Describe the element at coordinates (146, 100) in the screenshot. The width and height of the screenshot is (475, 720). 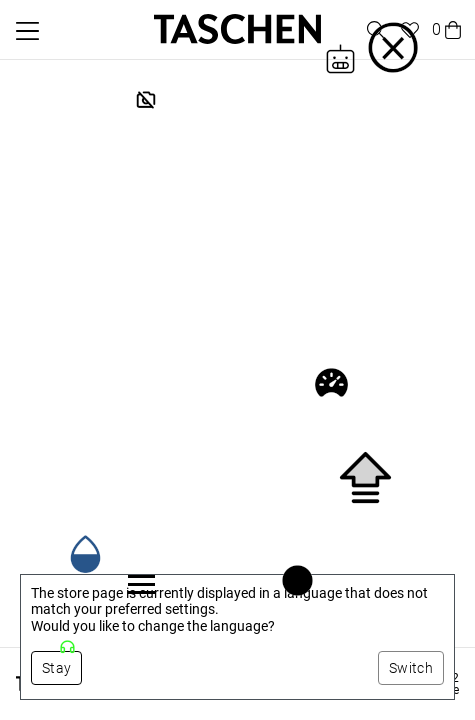
I see `camera access is disabled` at that location.